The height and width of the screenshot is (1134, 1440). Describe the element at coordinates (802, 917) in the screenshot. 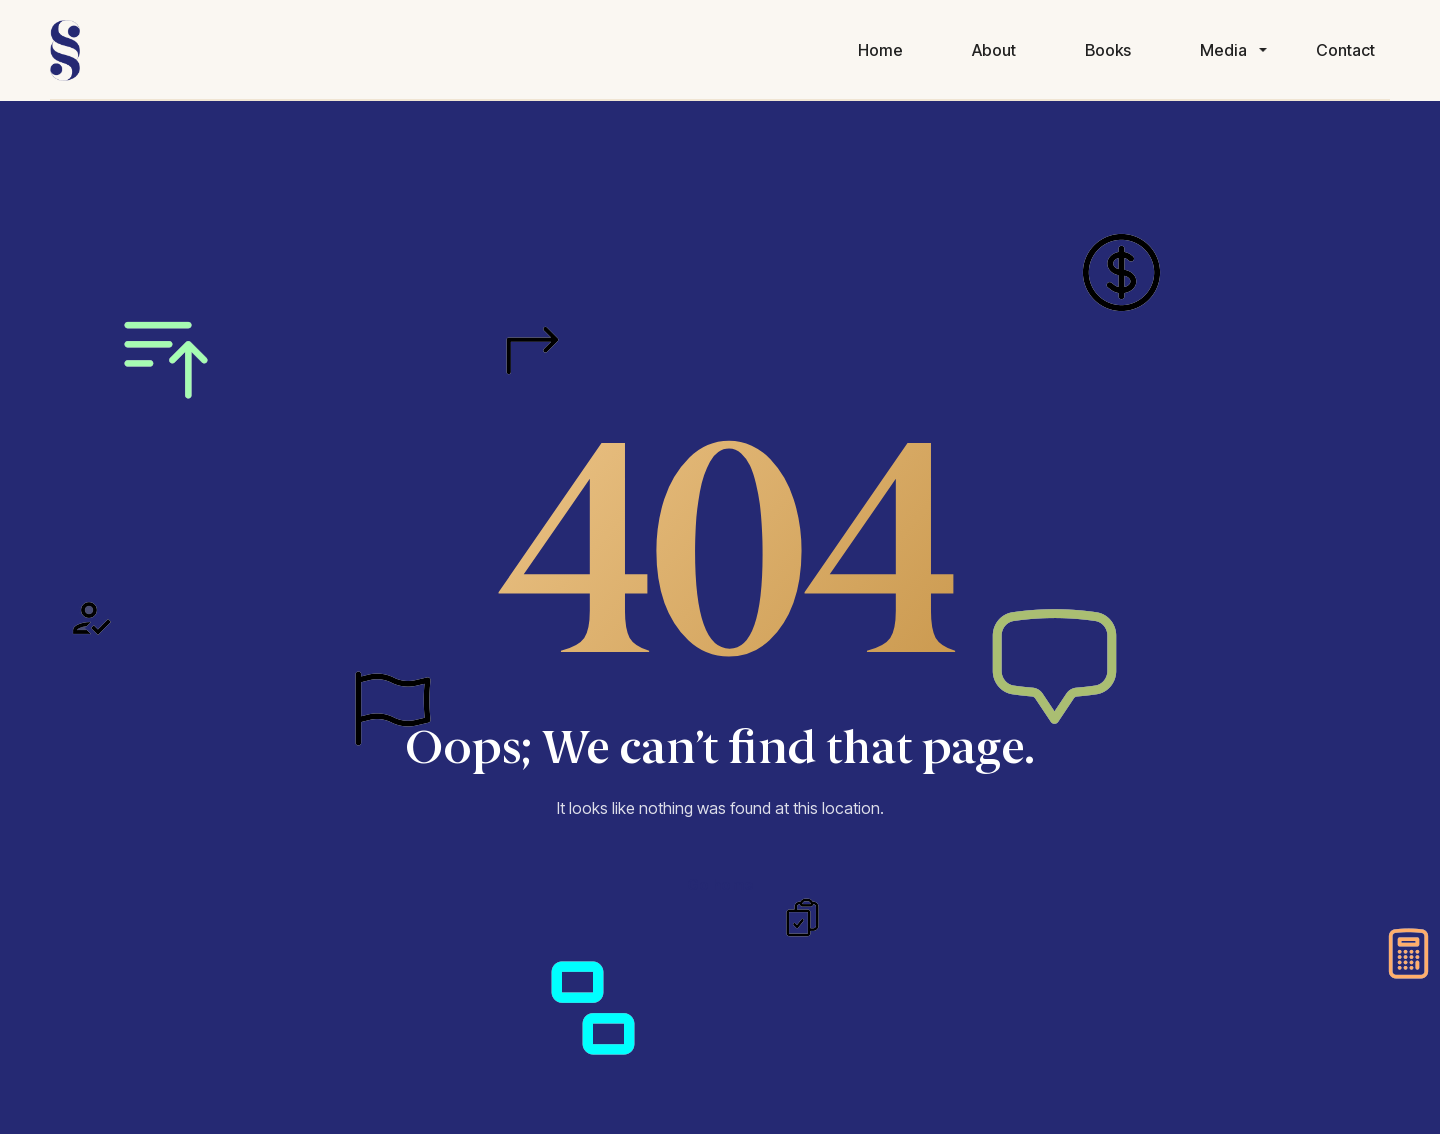

I see `mark task or document as complete` at that location.